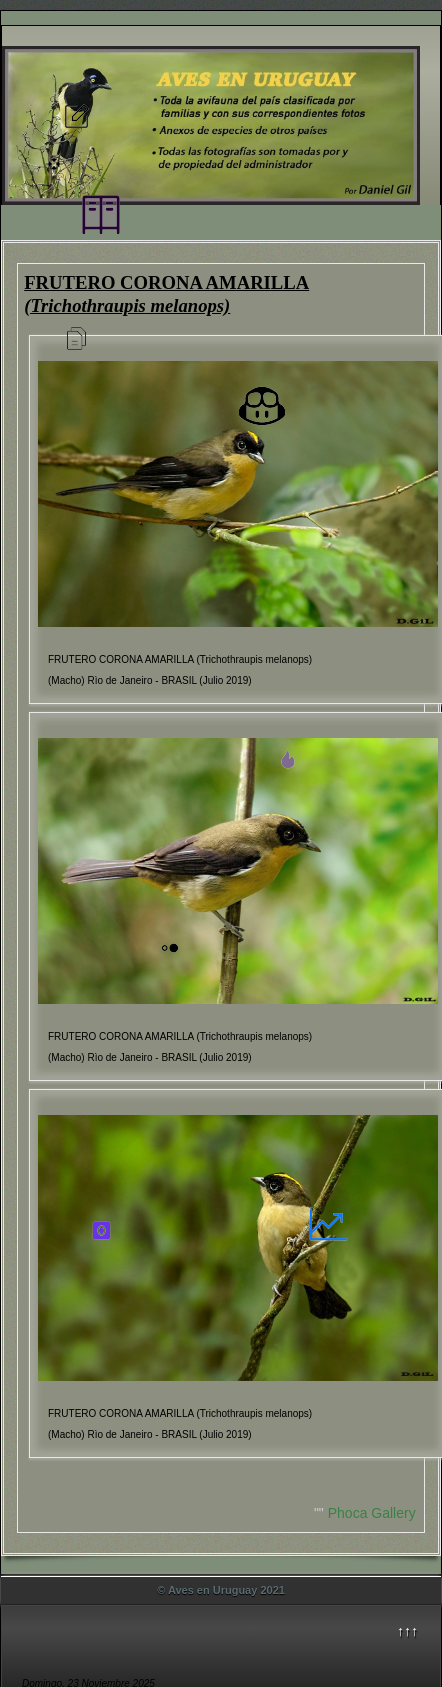 The height and width of the screenshot is (1687, 442). I want to click on indicates trending or hot content, so click(288, 760).